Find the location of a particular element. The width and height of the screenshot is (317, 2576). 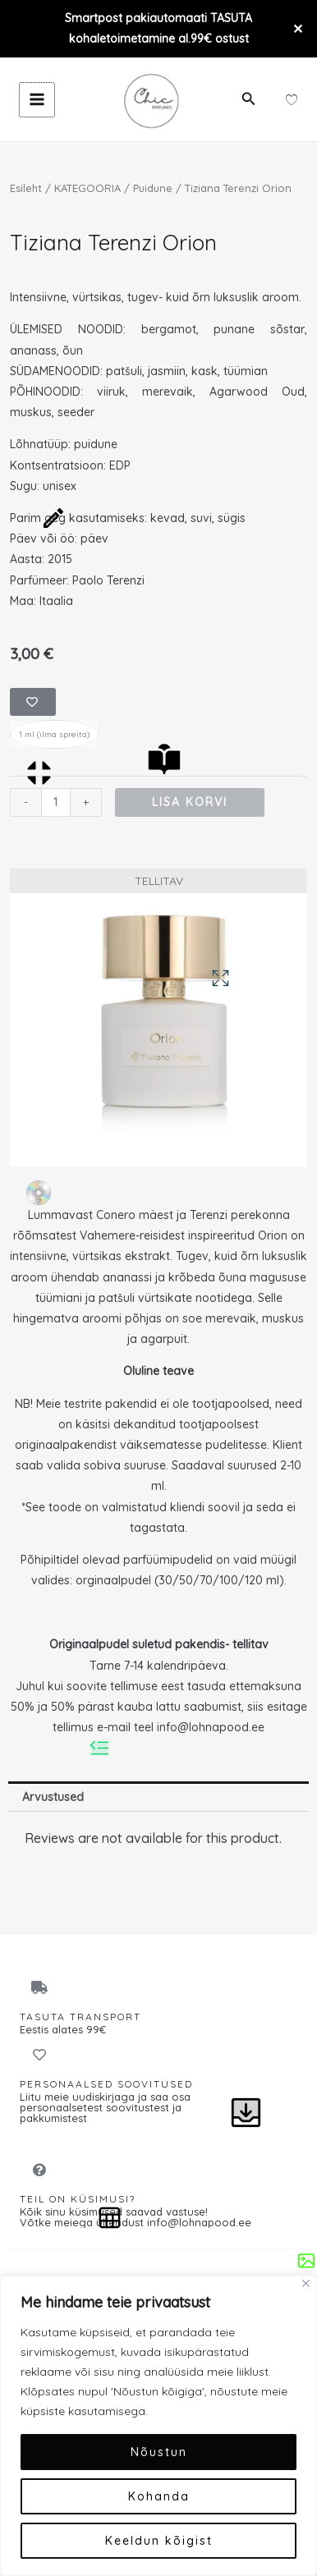

decrease text indentation is located at coordinates (99, 1748).